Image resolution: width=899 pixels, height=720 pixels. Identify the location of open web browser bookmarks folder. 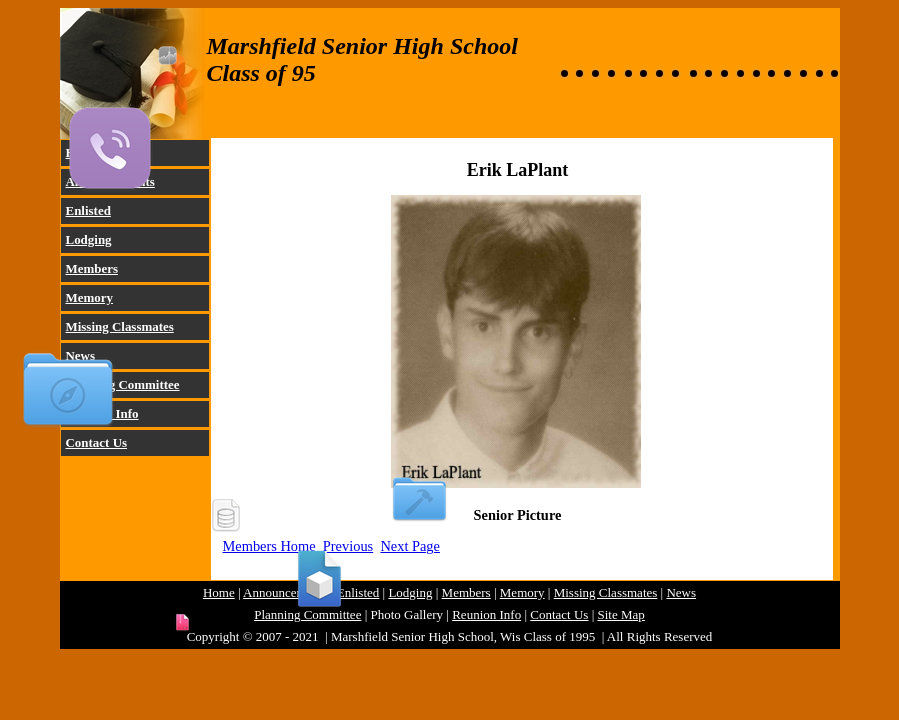
(68, 389).